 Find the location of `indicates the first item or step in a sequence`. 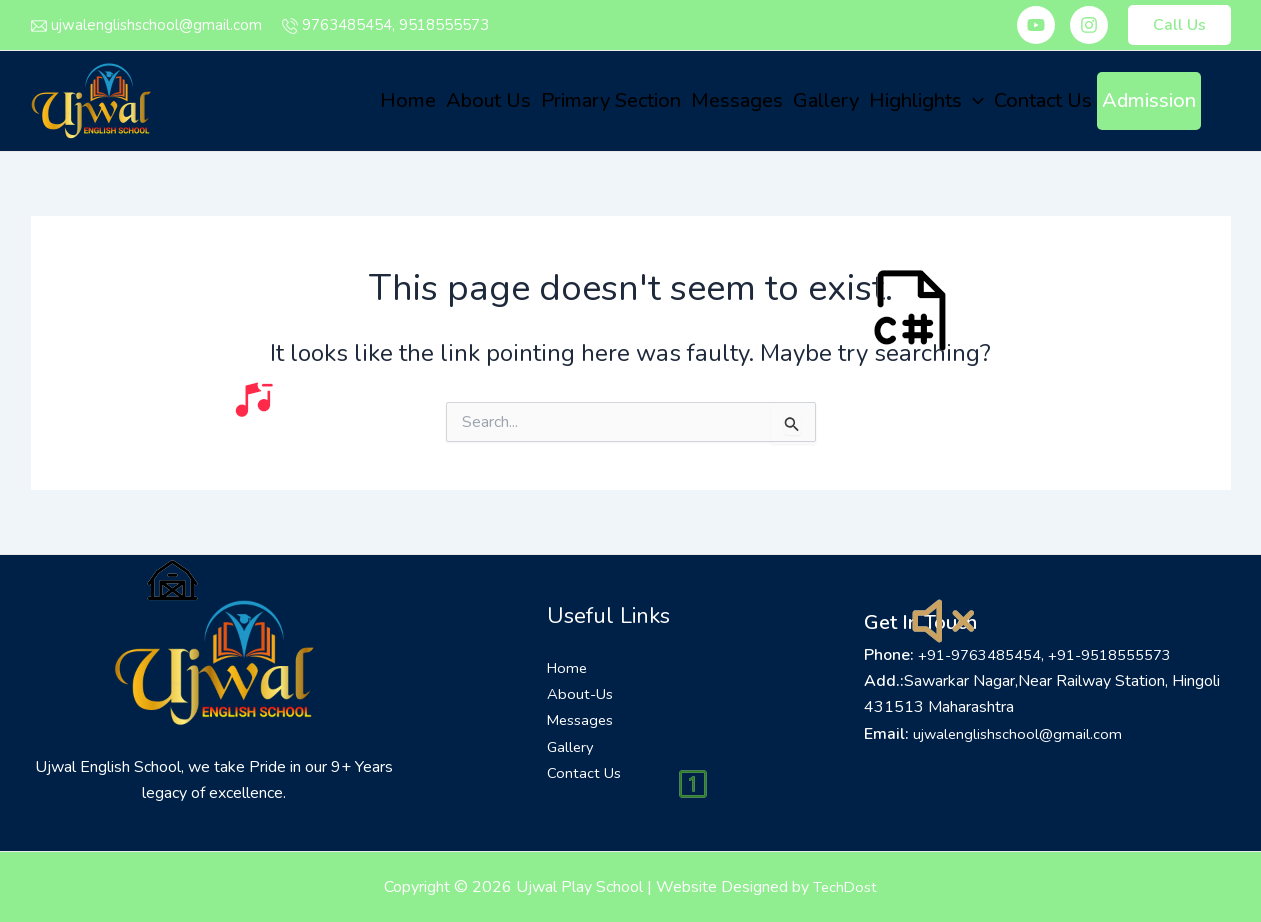

indicates the first item or step in a sequence is located at coordinates (693, 784).